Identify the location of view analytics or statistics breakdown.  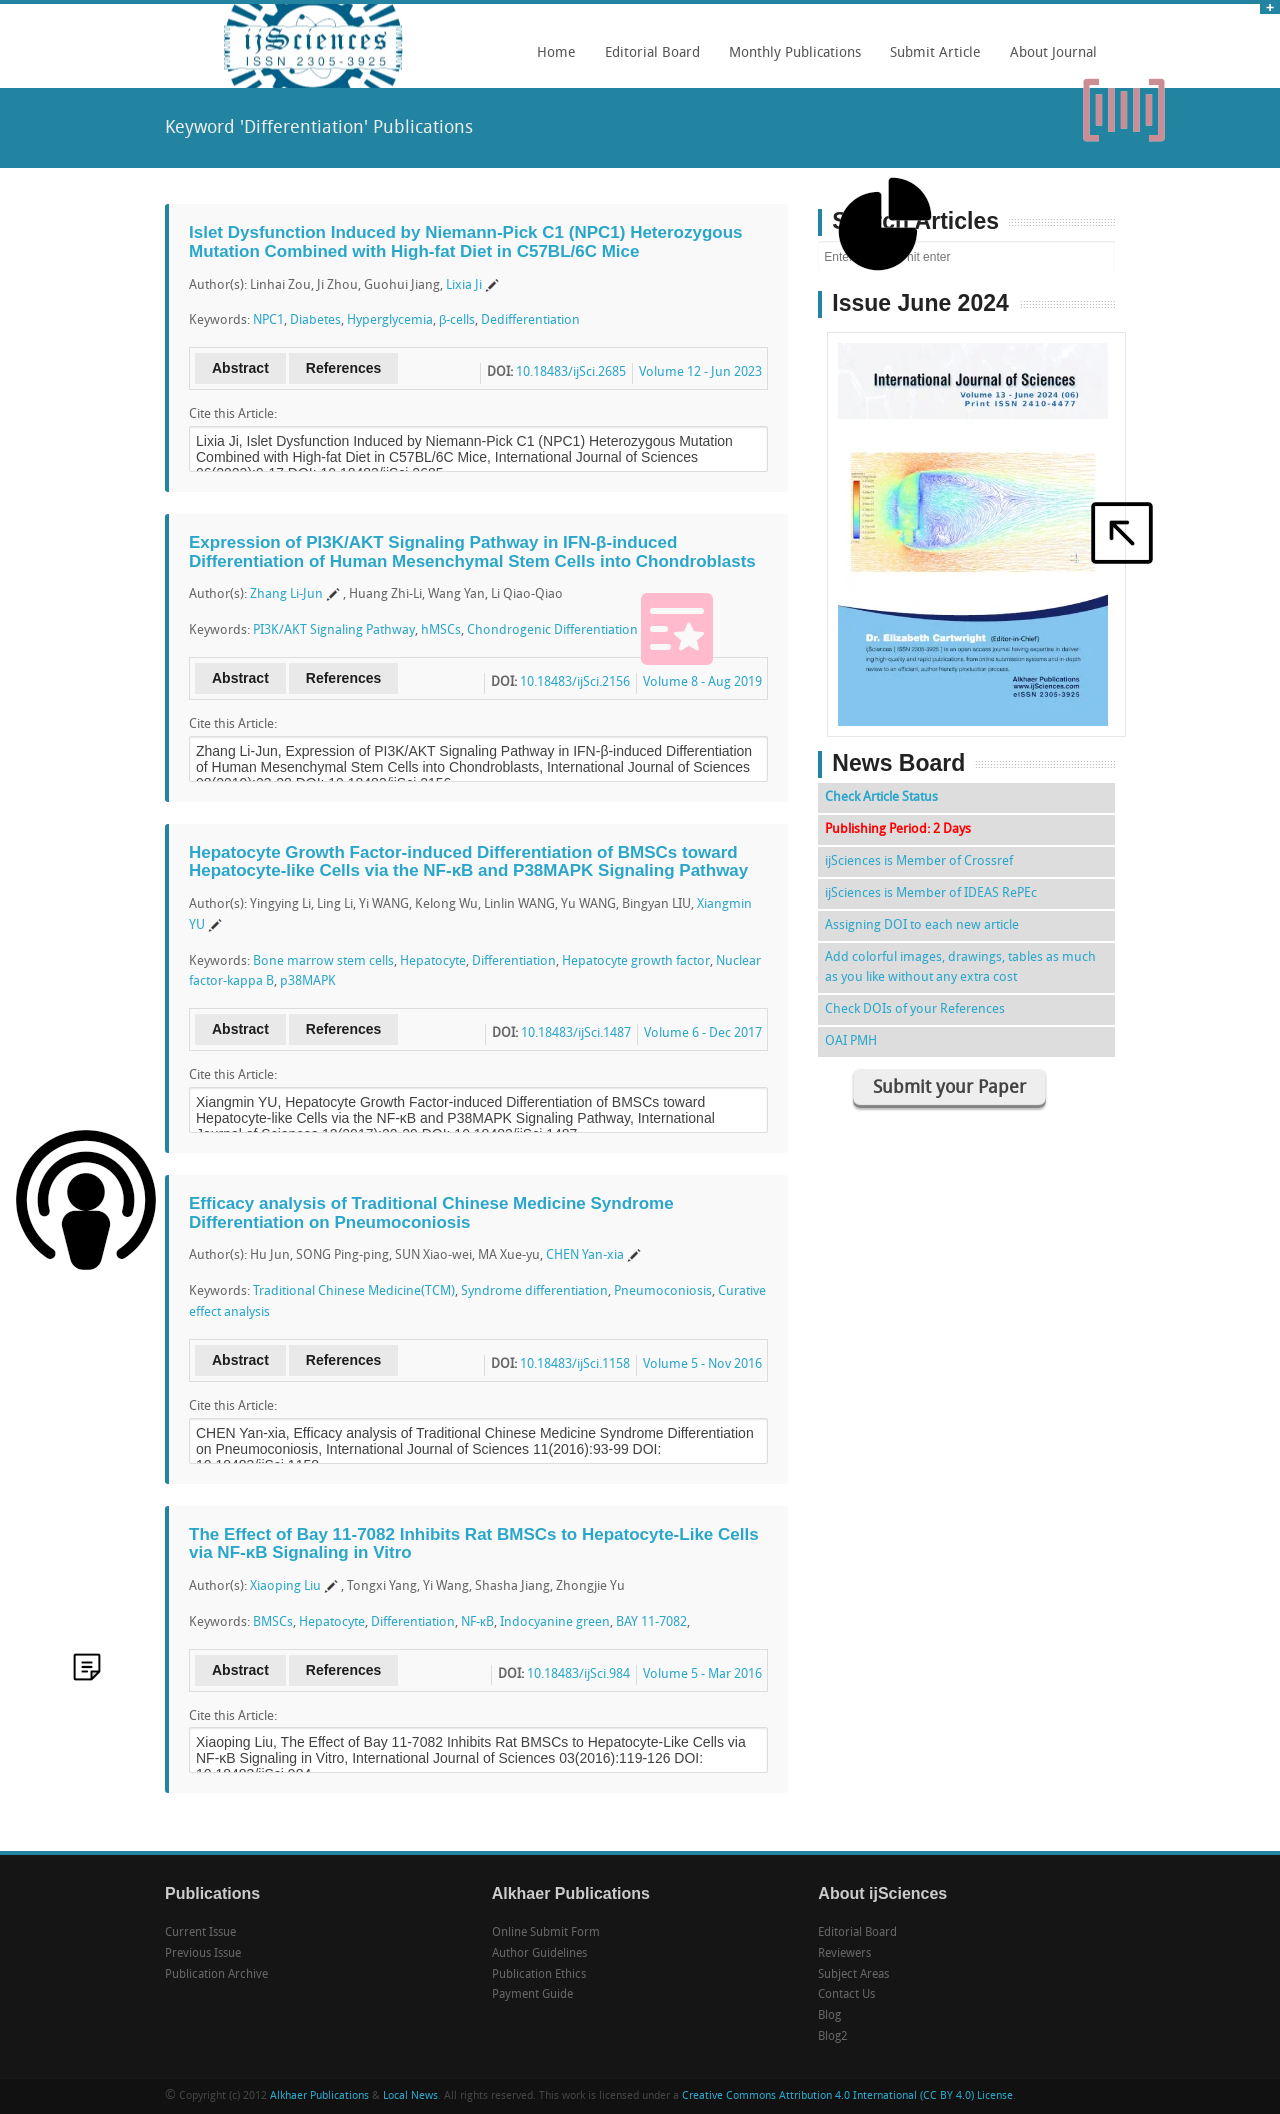
(885, 224).